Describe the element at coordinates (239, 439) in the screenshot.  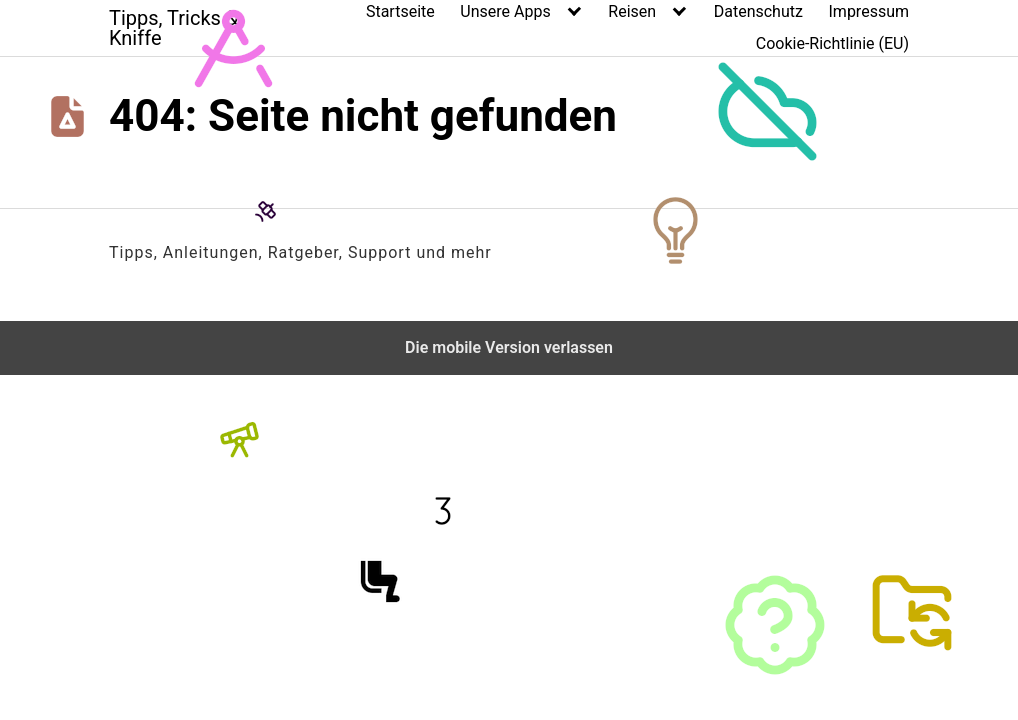
I see `explore or discover new content` at that location.